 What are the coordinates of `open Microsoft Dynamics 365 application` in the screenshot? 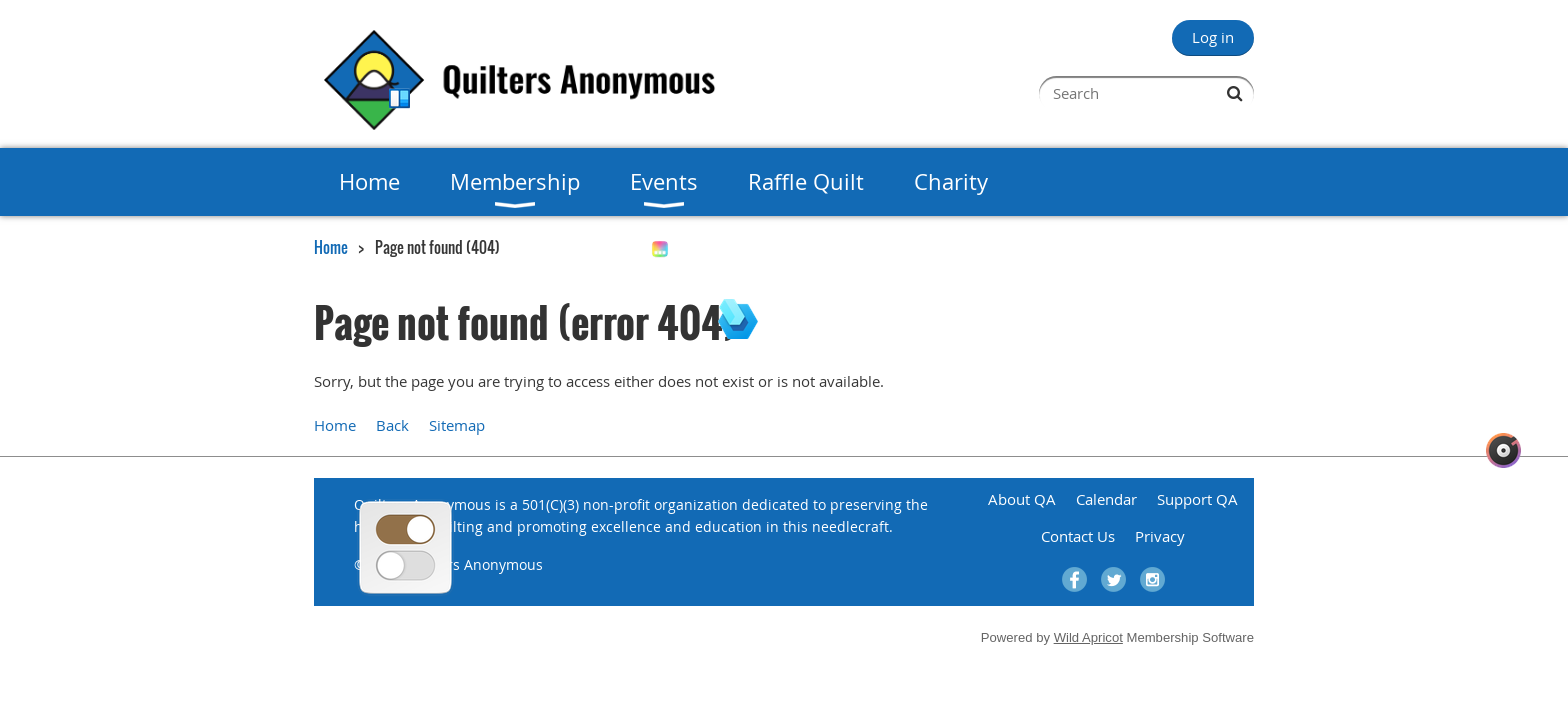 It's located at (738, 319).